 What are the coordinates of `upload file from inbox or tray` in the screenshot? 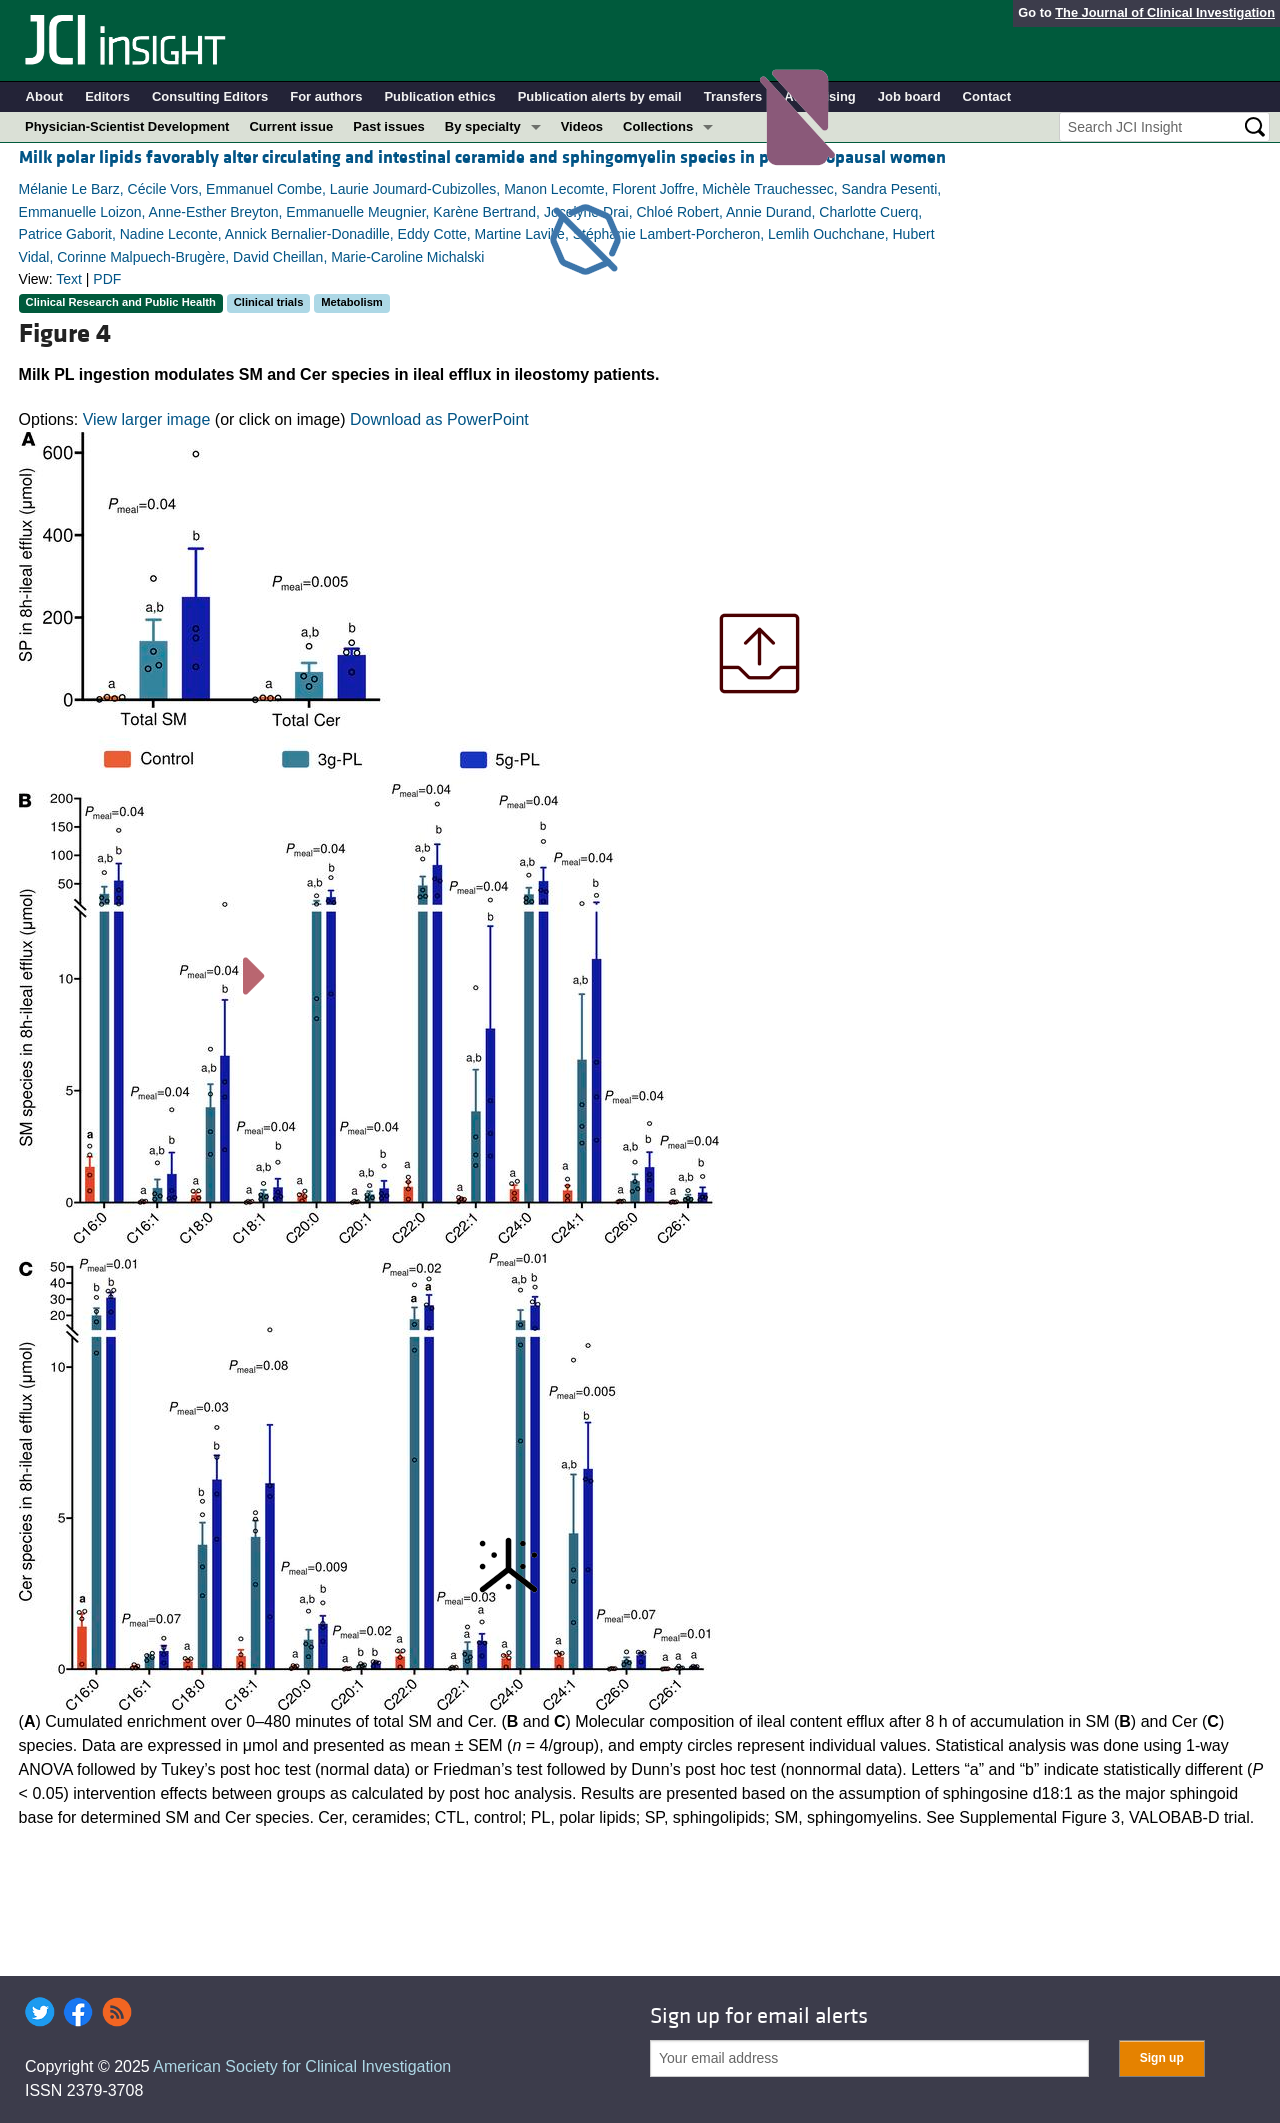 It's located at (759, 653).